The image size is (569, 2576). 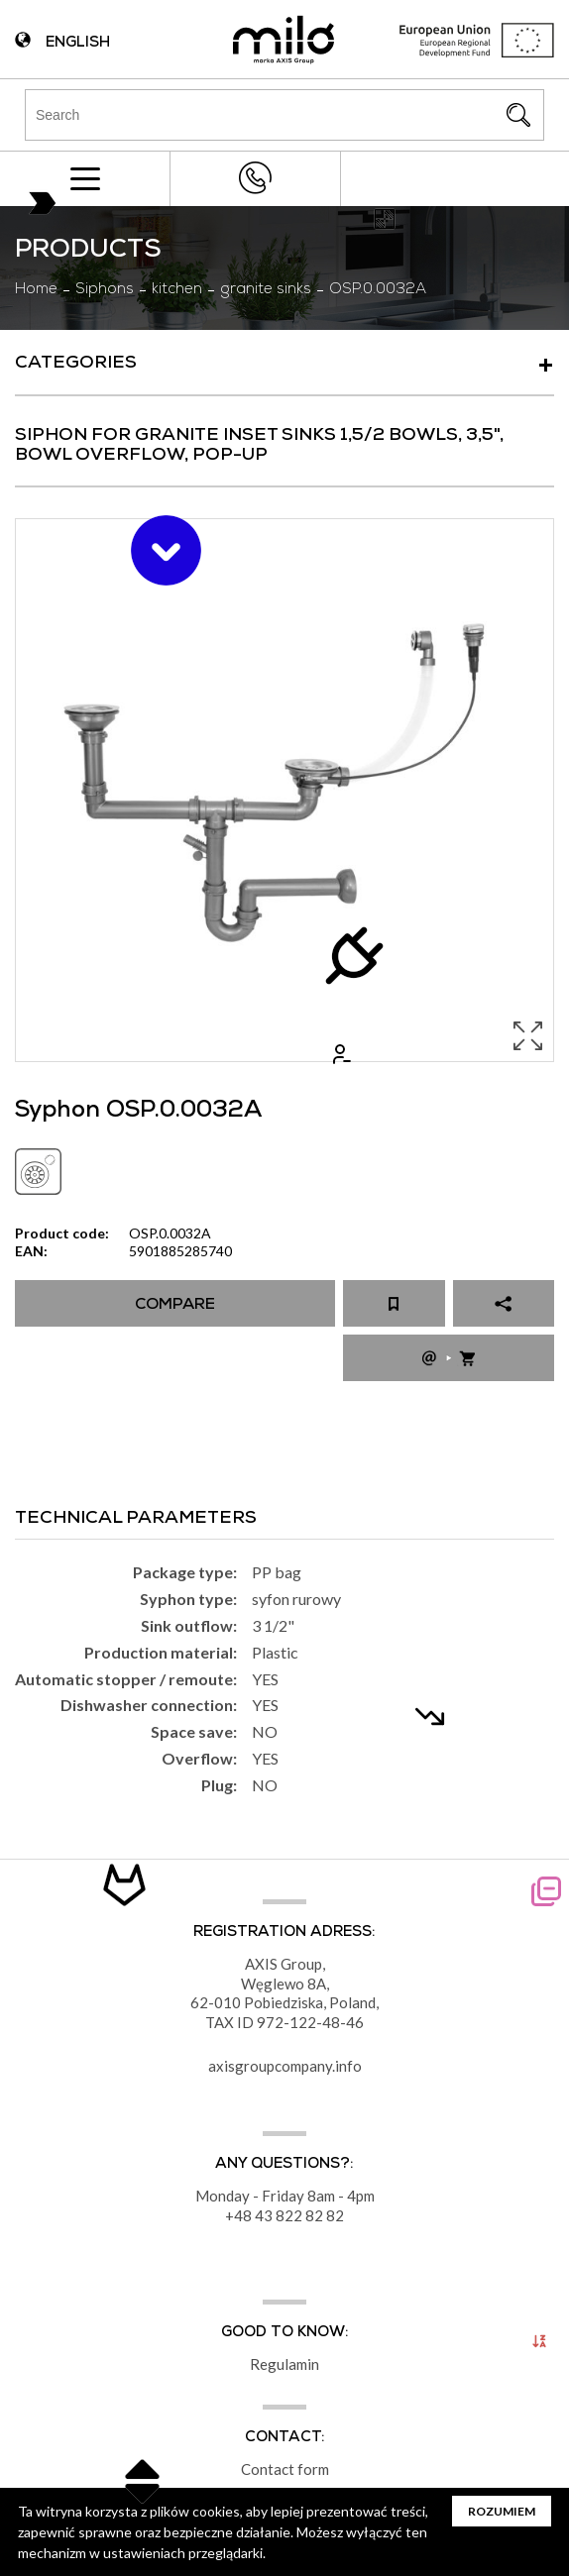 What do you see at coordinates (385, 219) in the screenshot?
I see `indicates transparency in image editing` at bounding box center [385, 219].